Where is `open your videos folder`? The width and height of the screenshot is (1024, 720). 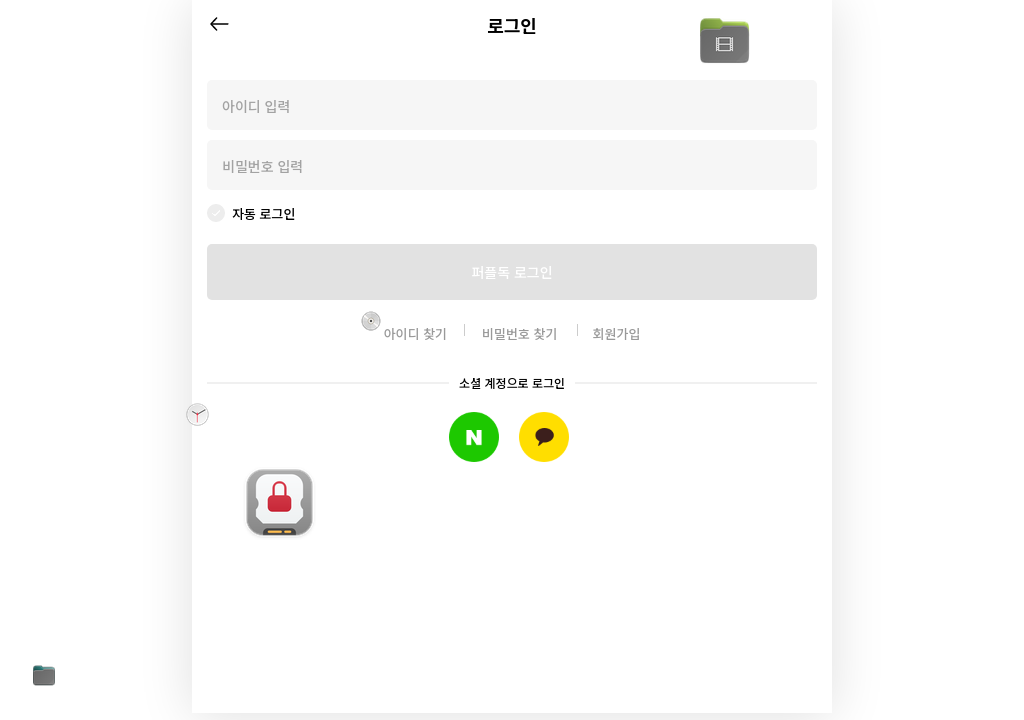 open your videos folder is located at coordinates (724, 40).